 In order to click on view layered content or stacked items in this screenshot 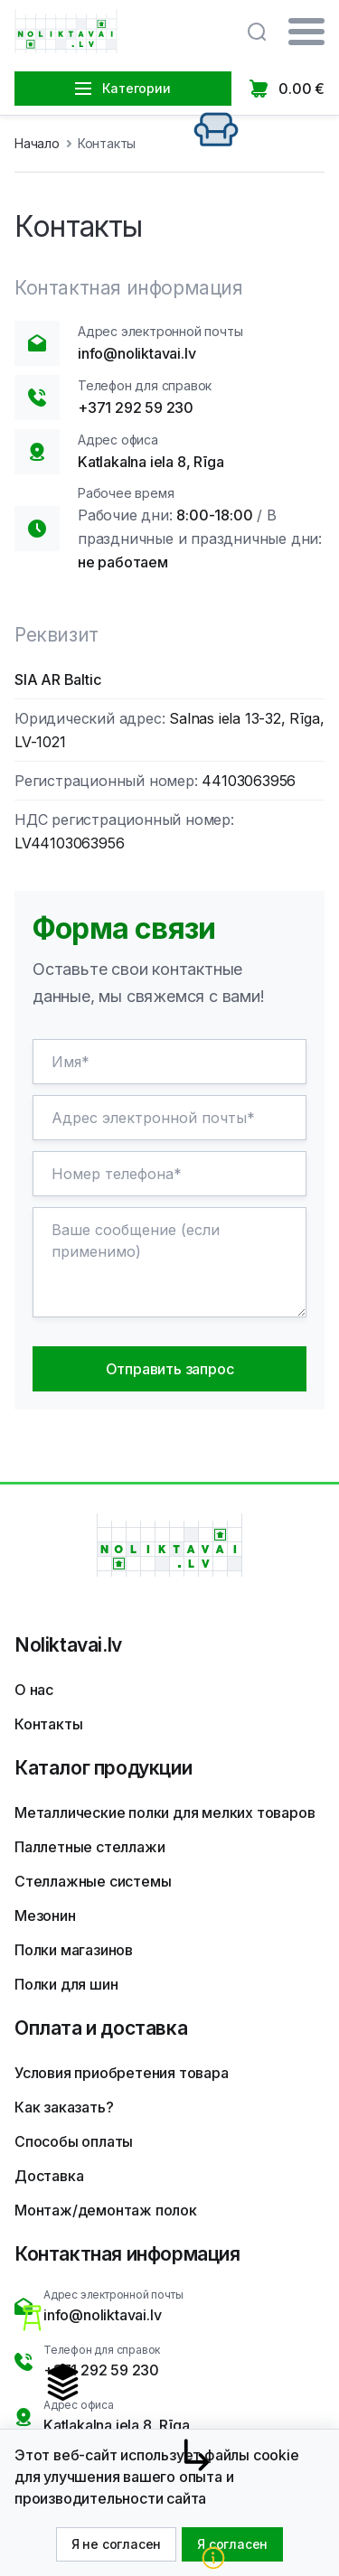, I will do `click(62, 2382)`.